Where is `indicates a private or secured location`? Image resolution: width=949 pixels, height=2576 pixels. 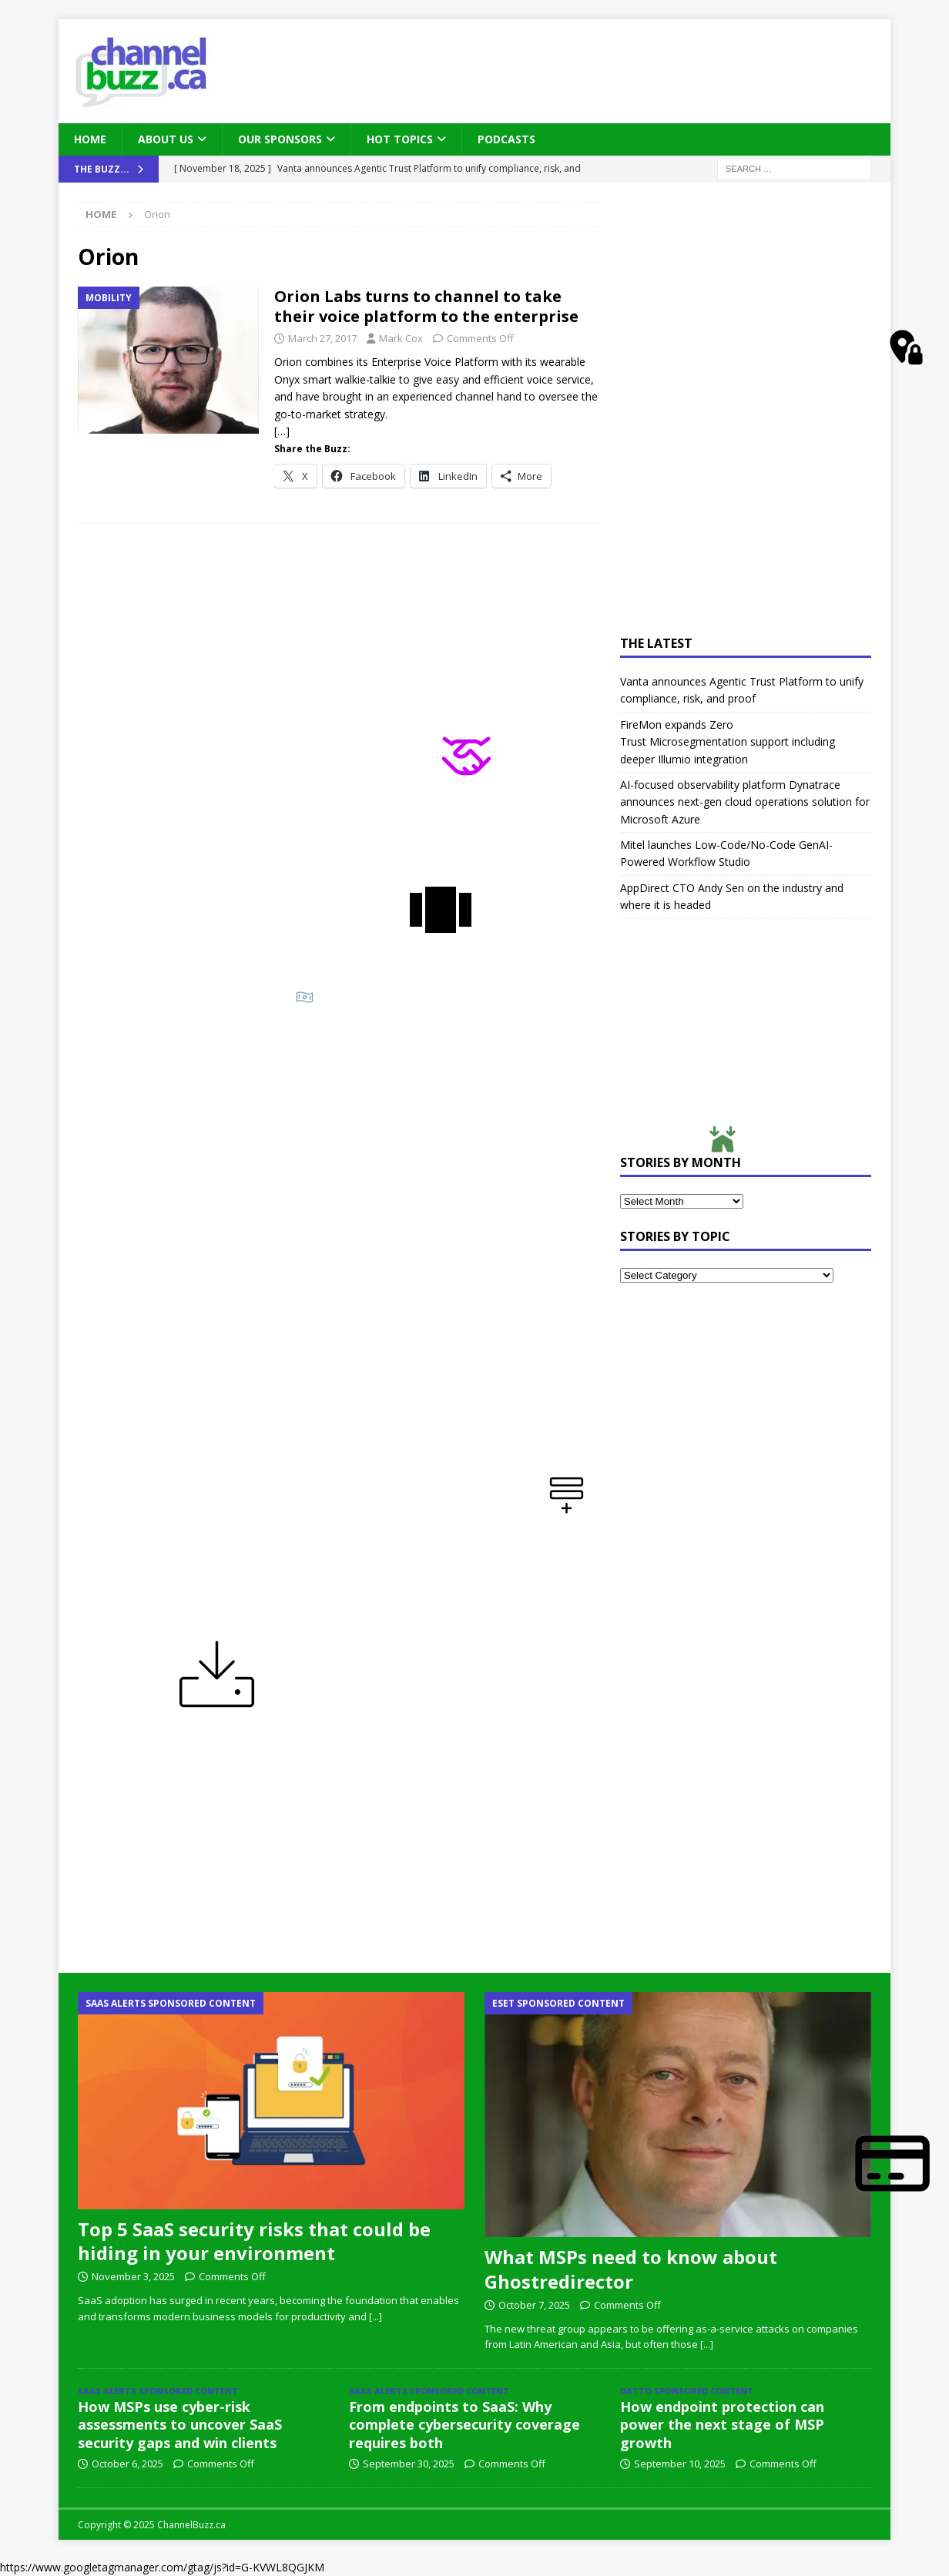
indicates a private or secured location is located at coordinates (906, 346).